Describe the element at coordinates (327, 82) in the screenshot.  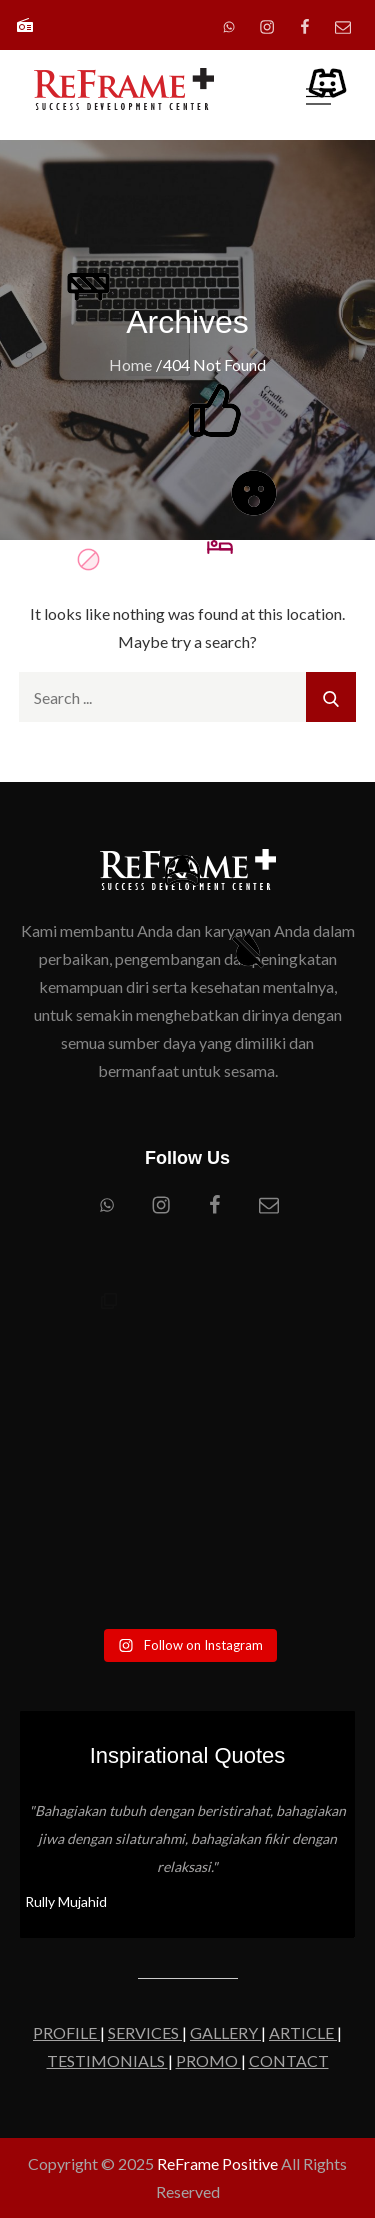
I see `open Discord` at that location.